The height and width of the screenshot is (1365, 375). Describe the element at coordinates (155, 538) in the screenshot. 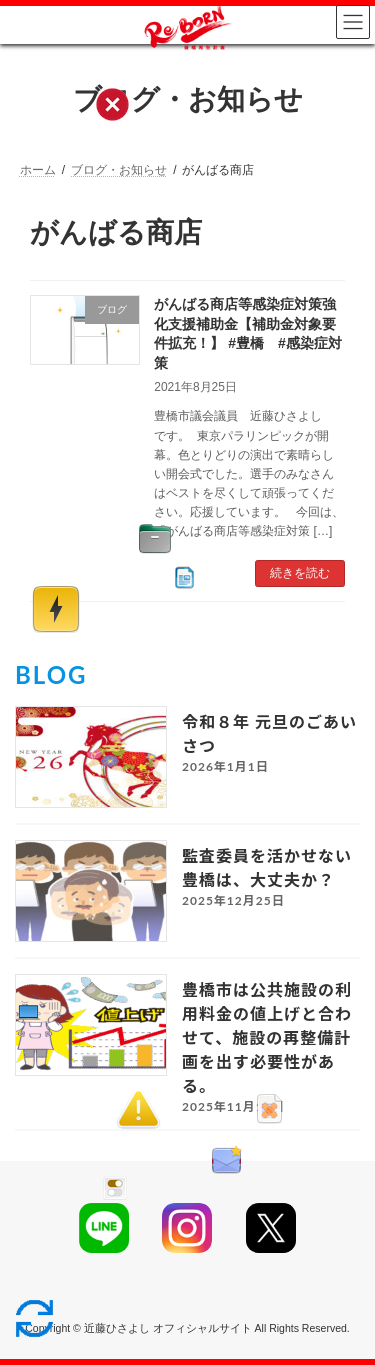

I see `open the file manager application` at that location.